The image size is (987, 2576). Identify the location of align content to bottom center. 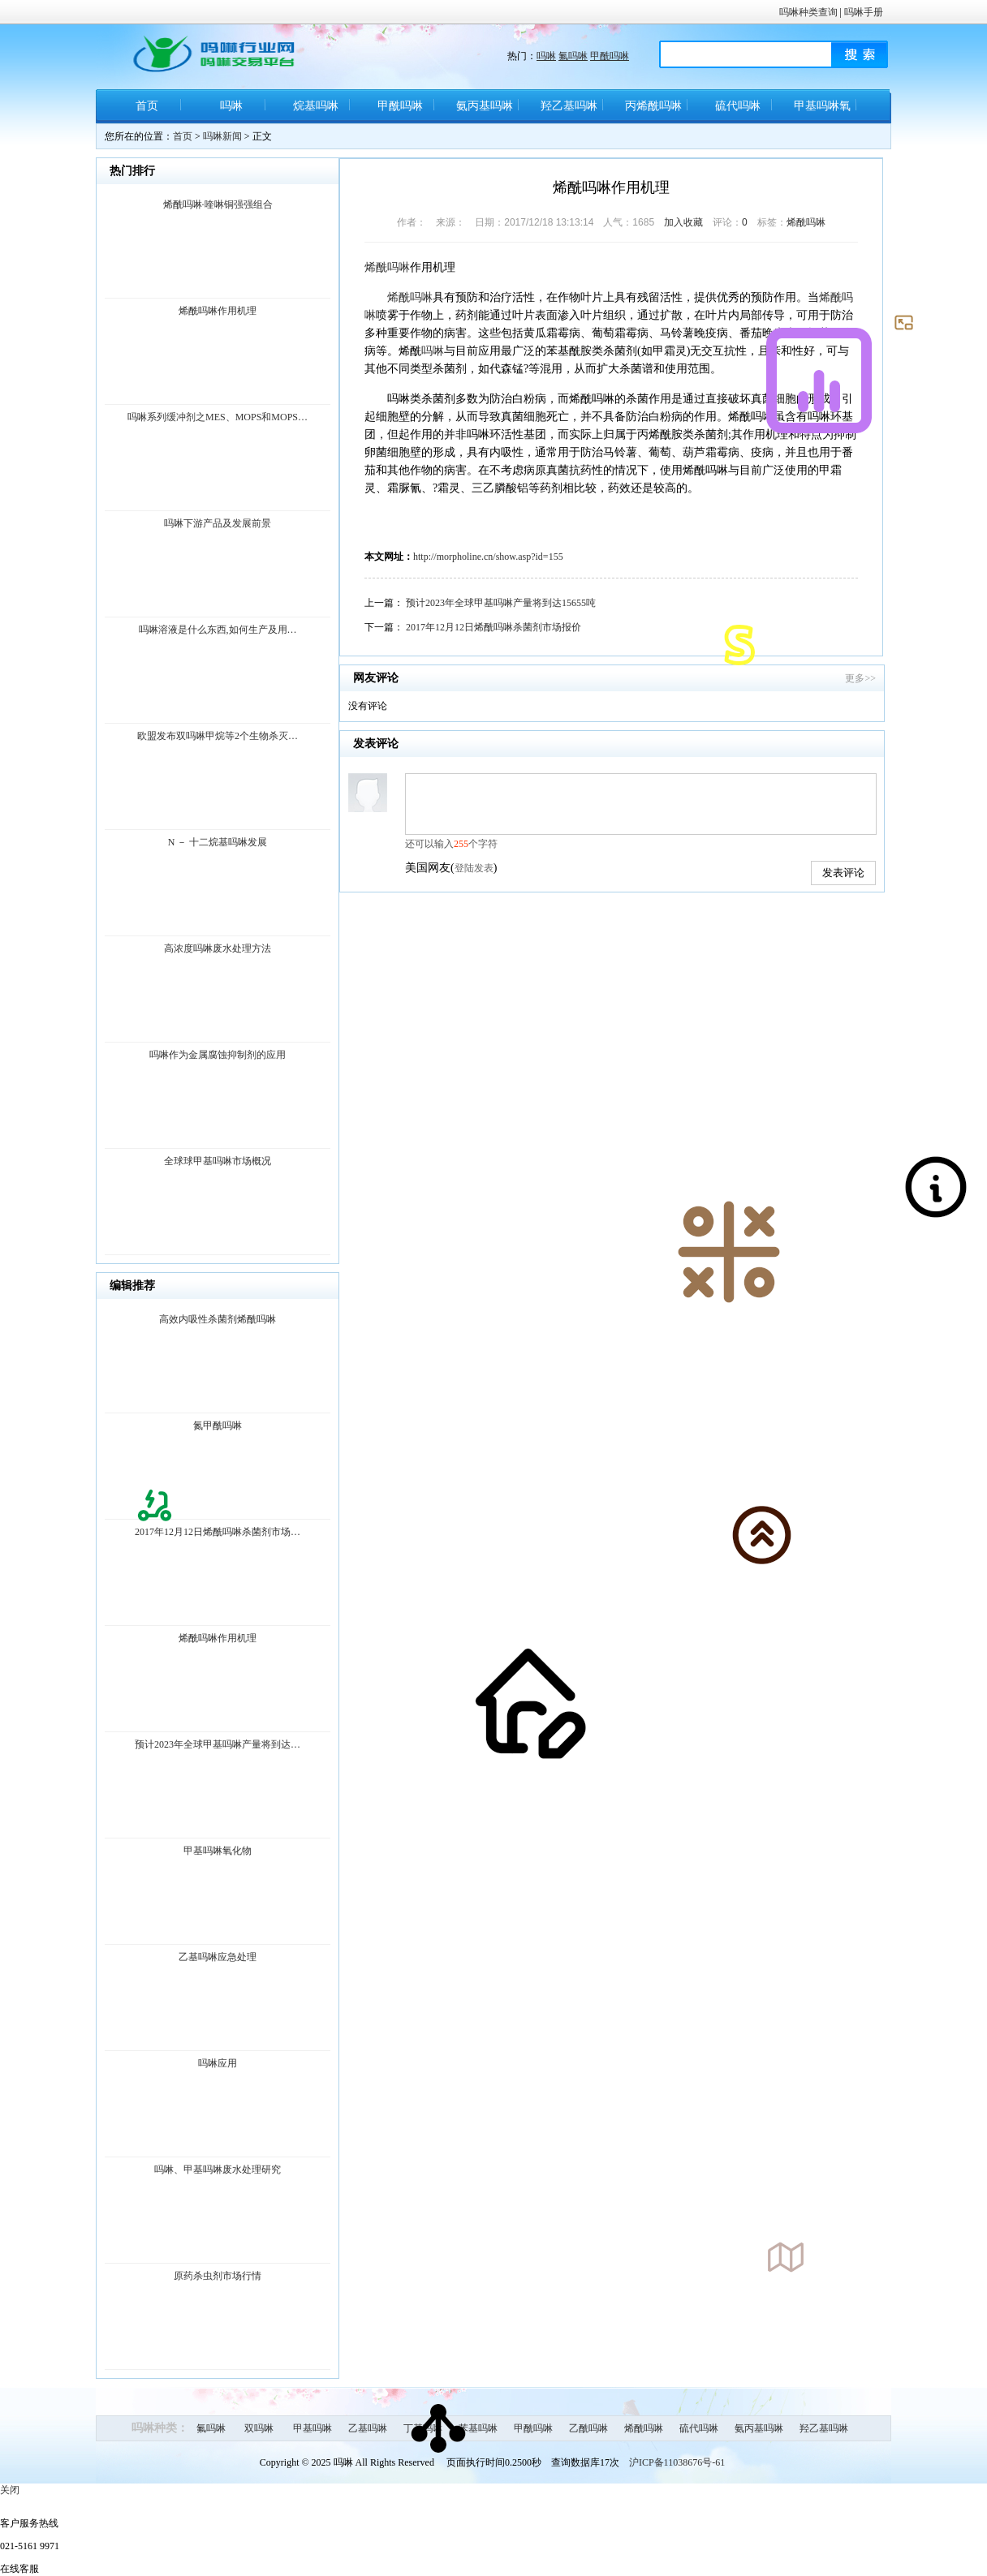
(819, 381).